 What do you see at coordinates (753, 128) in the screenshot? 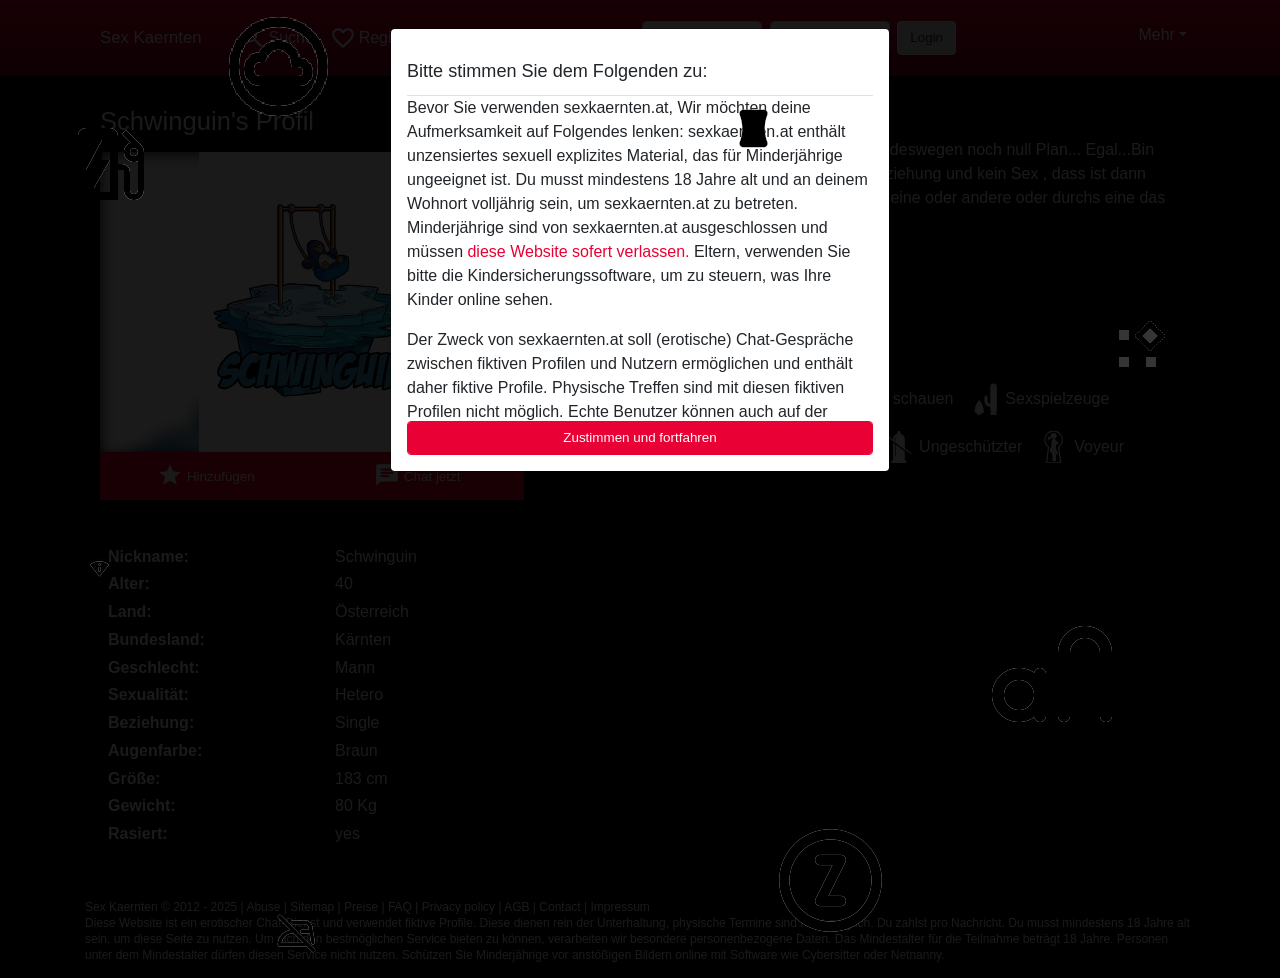
I see `switch to vertical panorama mode` at bounding box center [753, 128].